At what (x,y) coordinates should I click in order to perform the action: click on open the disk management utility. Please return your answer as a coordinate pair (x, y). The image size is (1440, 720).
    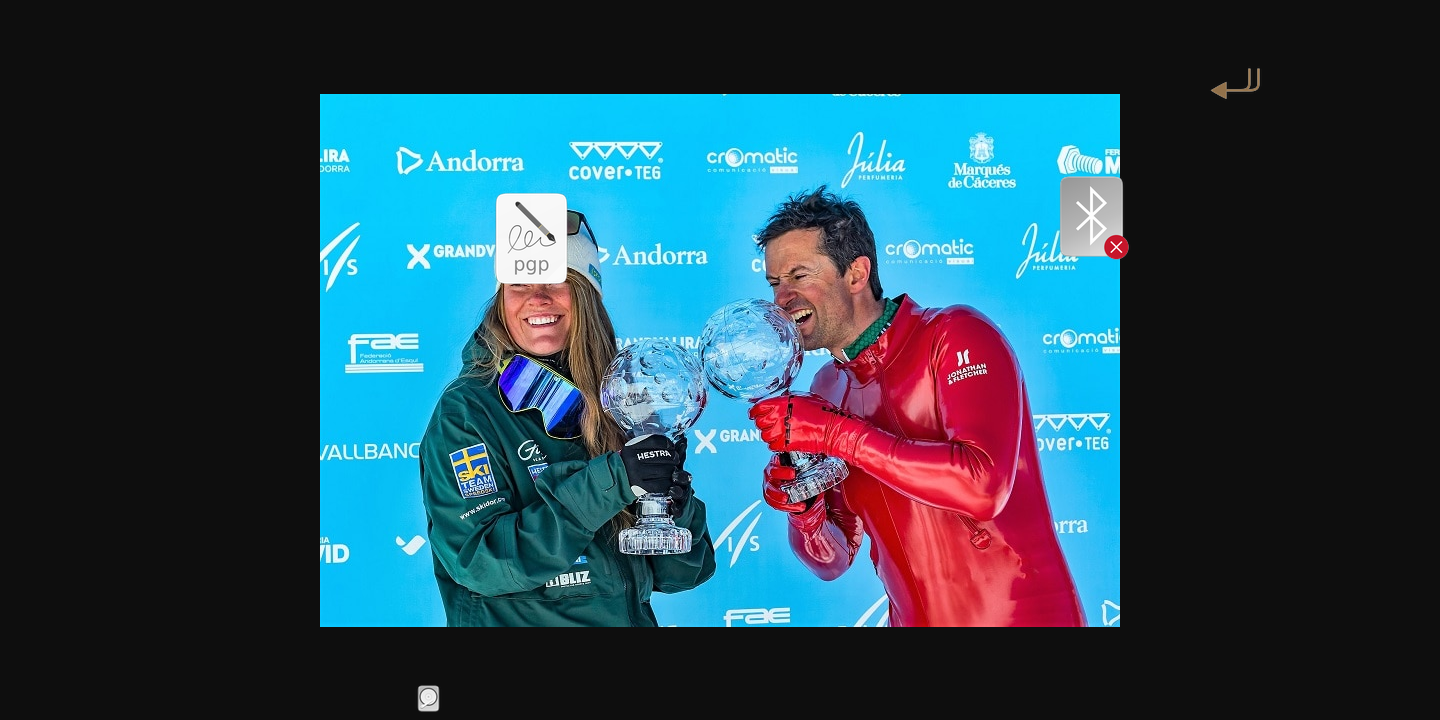
    Looking at the image, I should click on (428, 698).